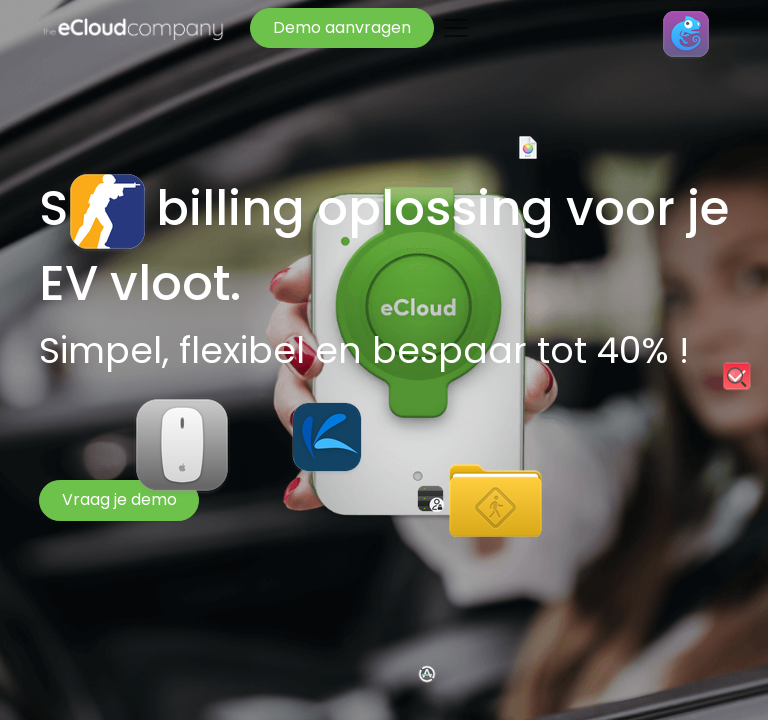 The width and height of the screenshot is (768, 720). Describe the element at coordinates (686, 34) in the screenshot. I see `open gns3 network simulation software` at that location.